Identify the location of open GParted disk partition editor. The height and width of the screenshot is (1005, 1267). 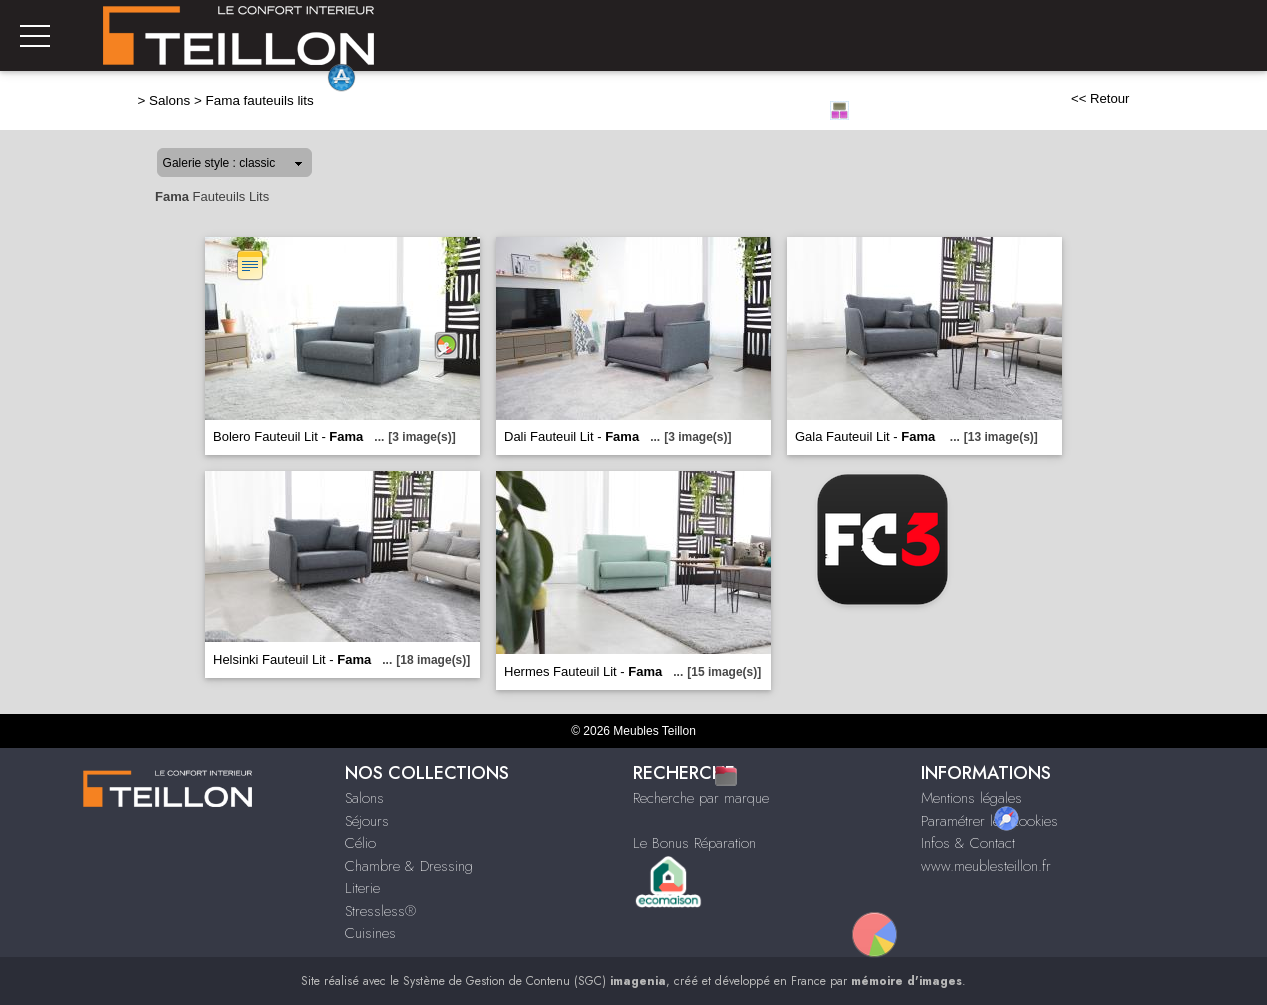
(446, 345).